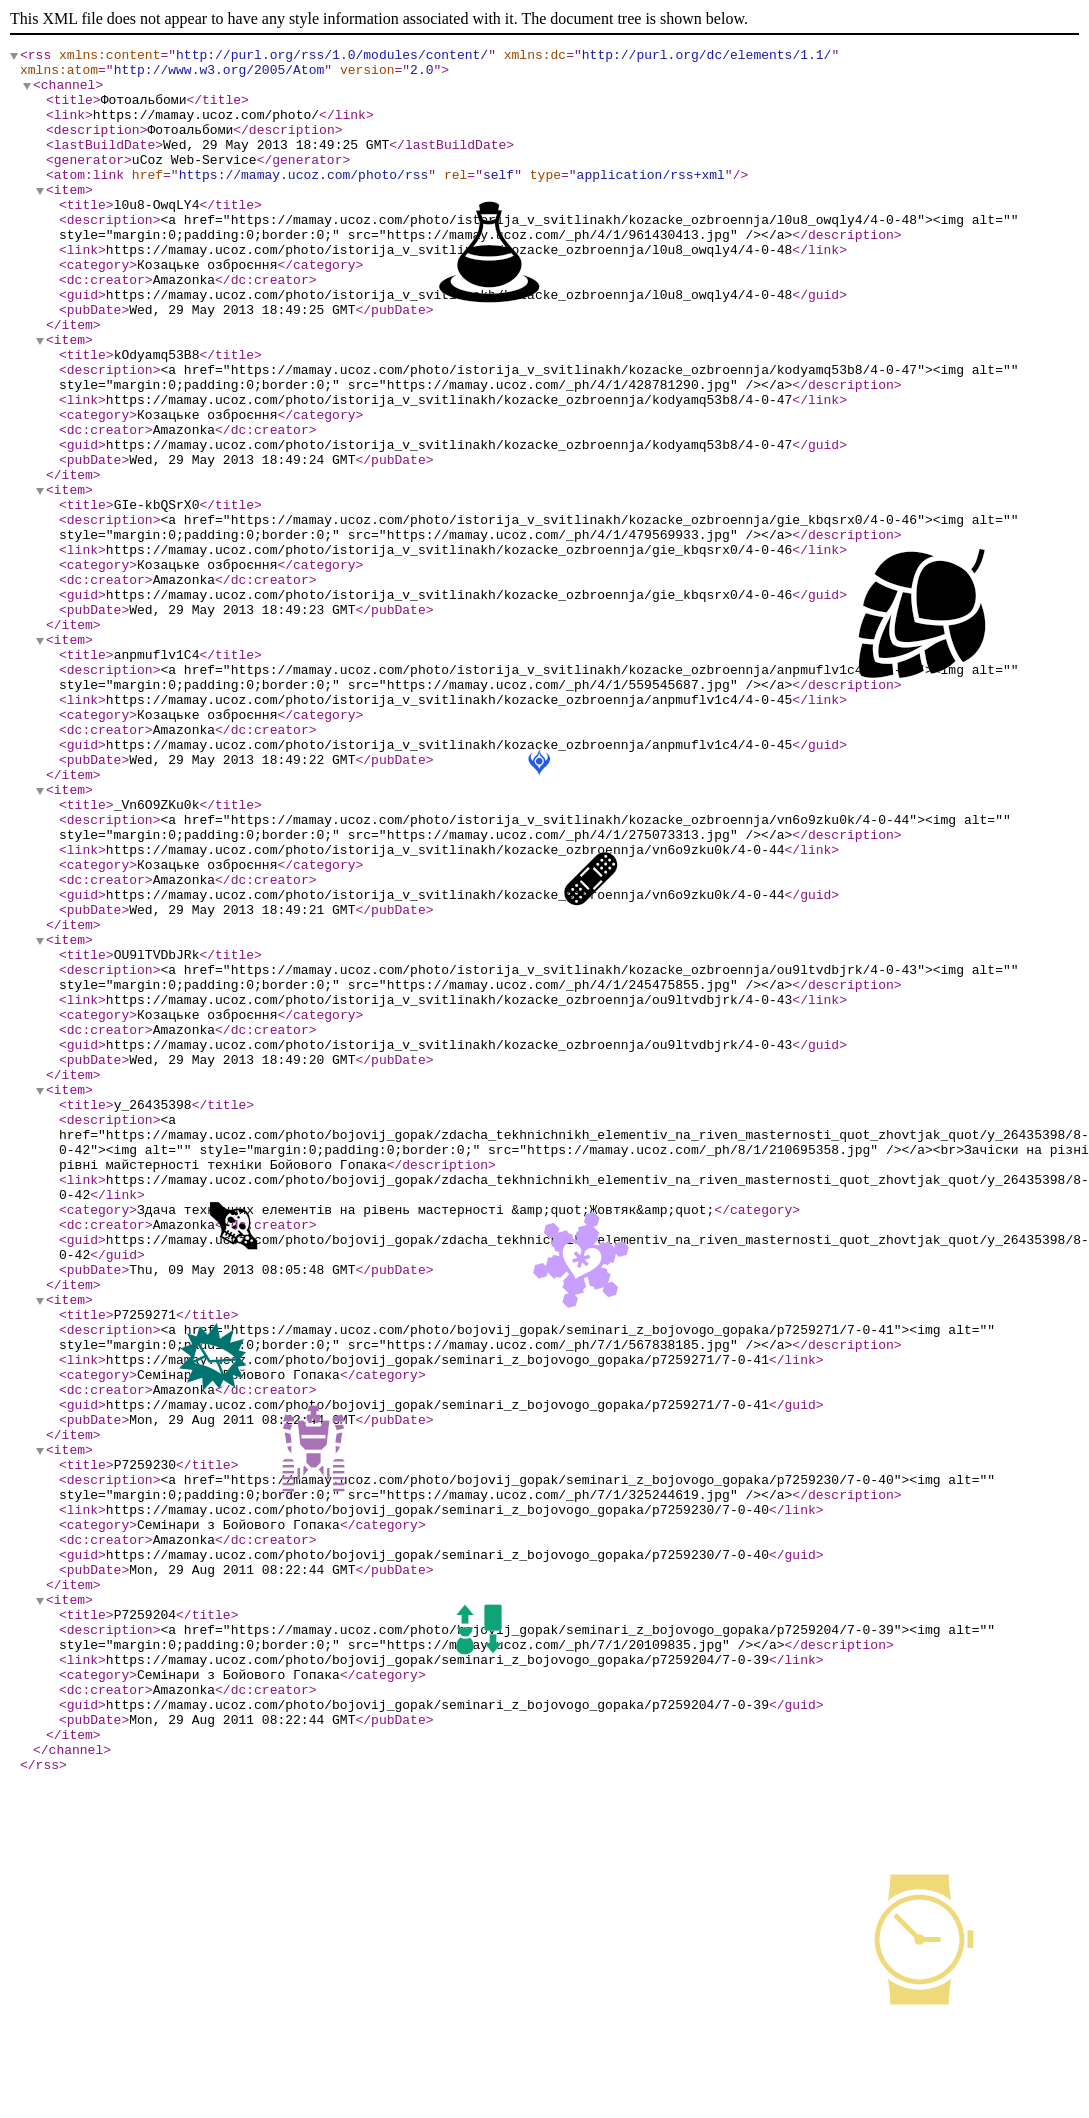  Describe the element at coordinates (922, 613) in the screenshot. I see `indicates beer or brewing-related content` at that location.